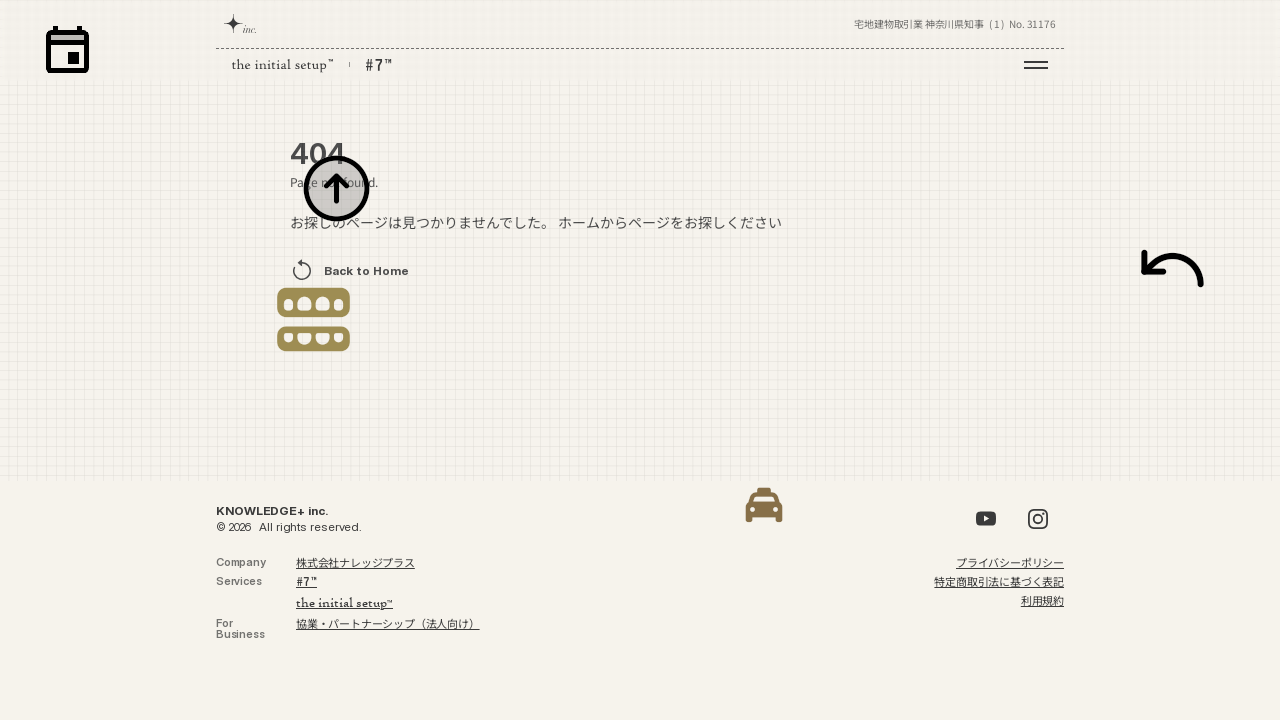 The height and width of the screenshot is (720, 1280). What do you see at coordinates (313, 319) in the screenshot?
I see `access dental or oral health features` at bounding box center [313, 319].